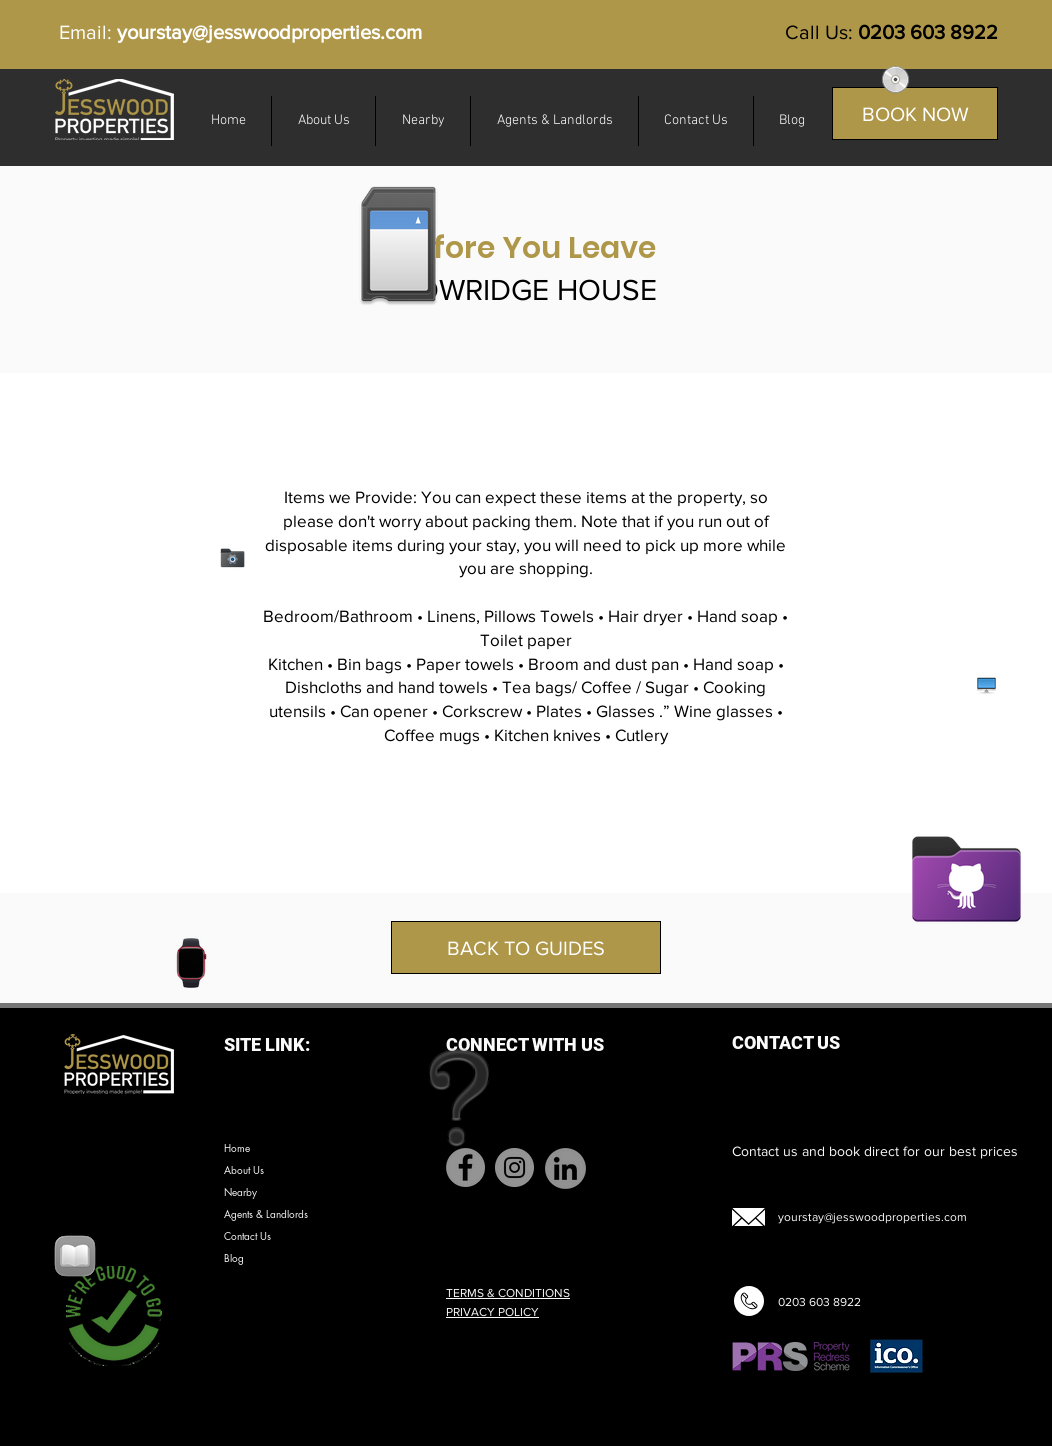  What do you see at coordinates (986, 684) in the screenshot?
I see `represents this mac in system preferences or network settings` at bounding box center [986, 684].